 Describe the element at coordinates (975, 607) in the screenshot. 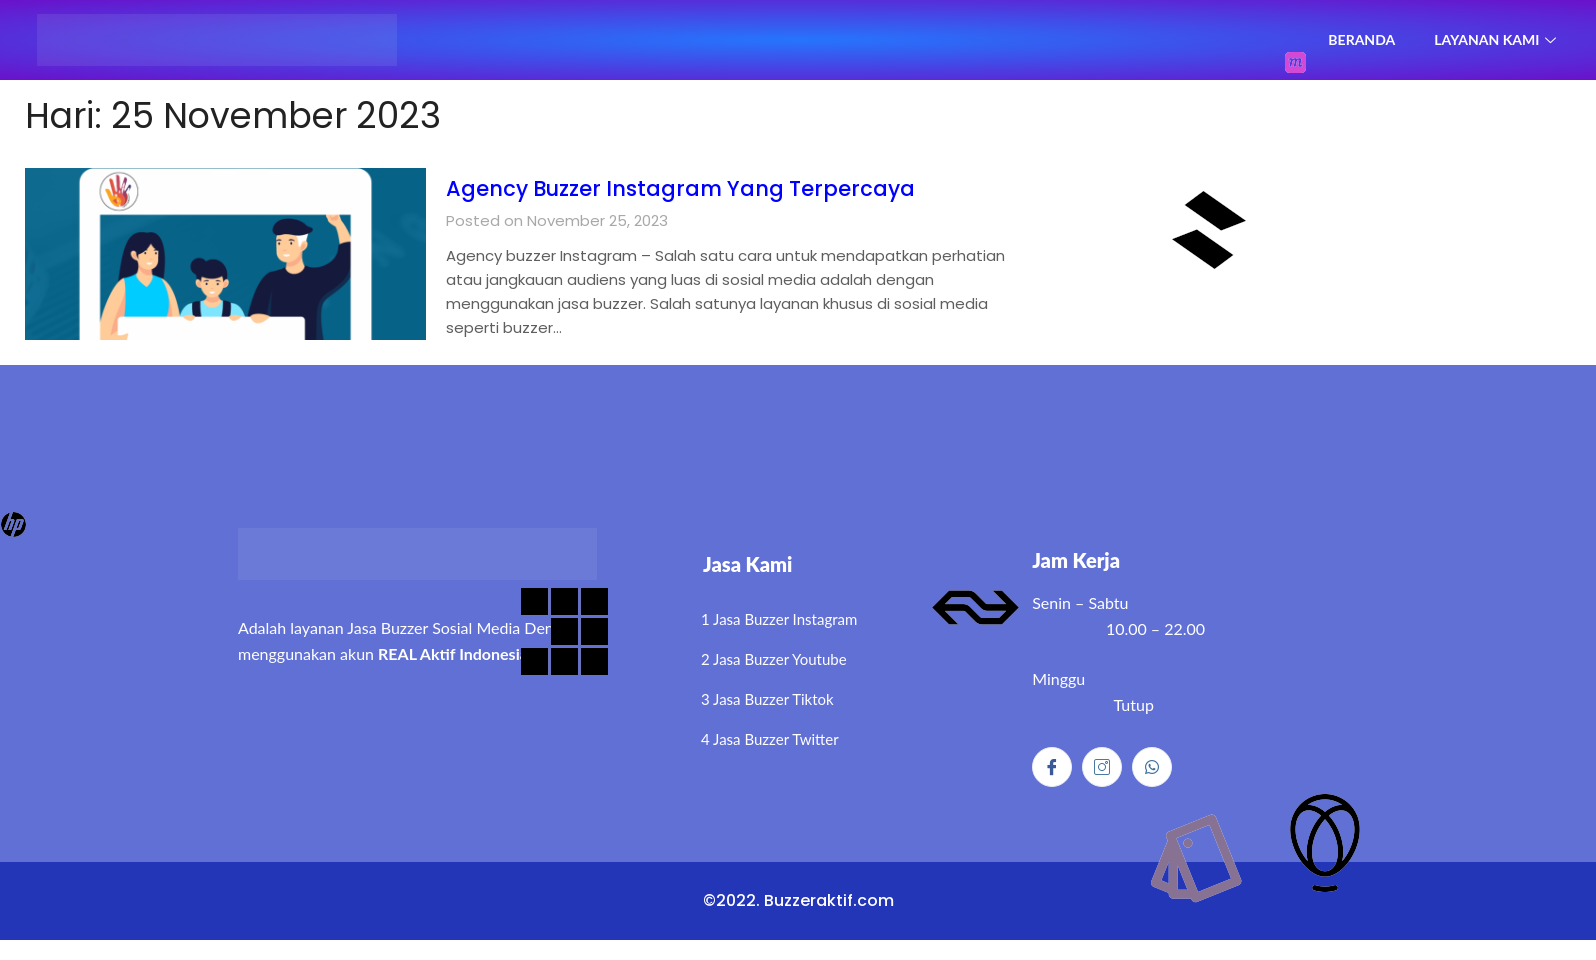

I see `open the Nederlandse Spoorwegen (NS) Dutch railways app` at that location.